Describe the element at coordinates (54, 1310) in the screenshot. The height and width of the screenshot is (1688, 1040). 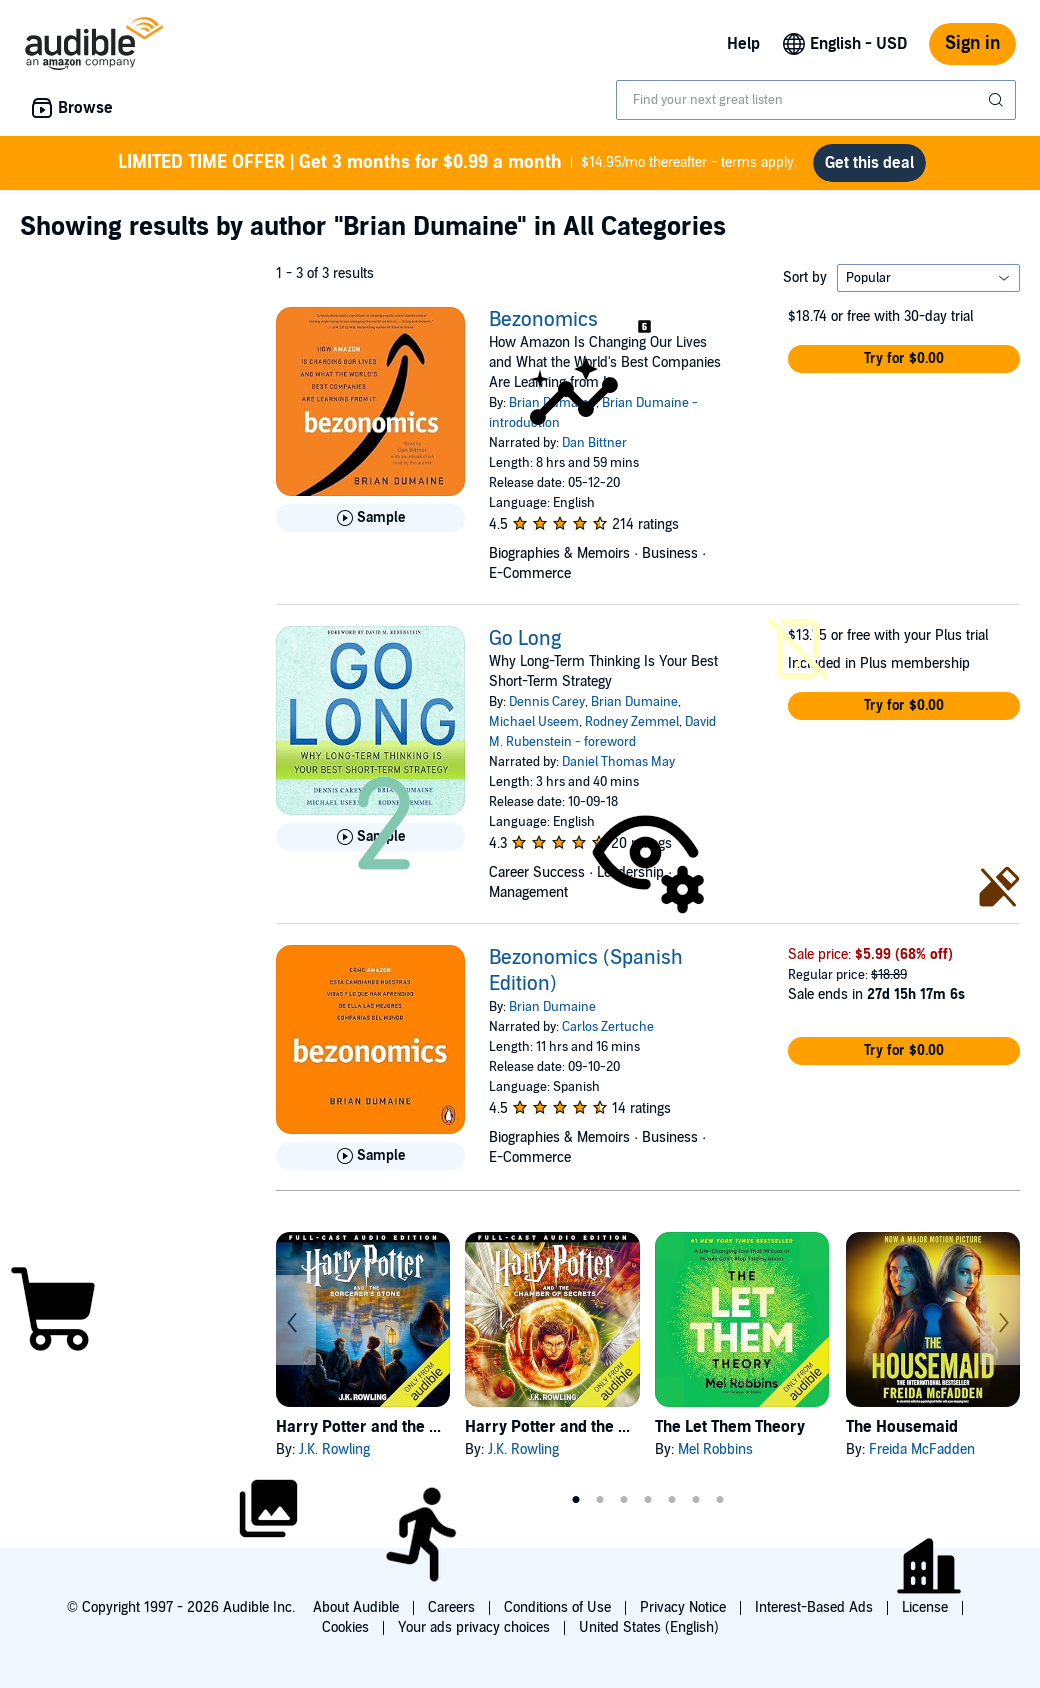
I see `view your shopping cart` at that location.